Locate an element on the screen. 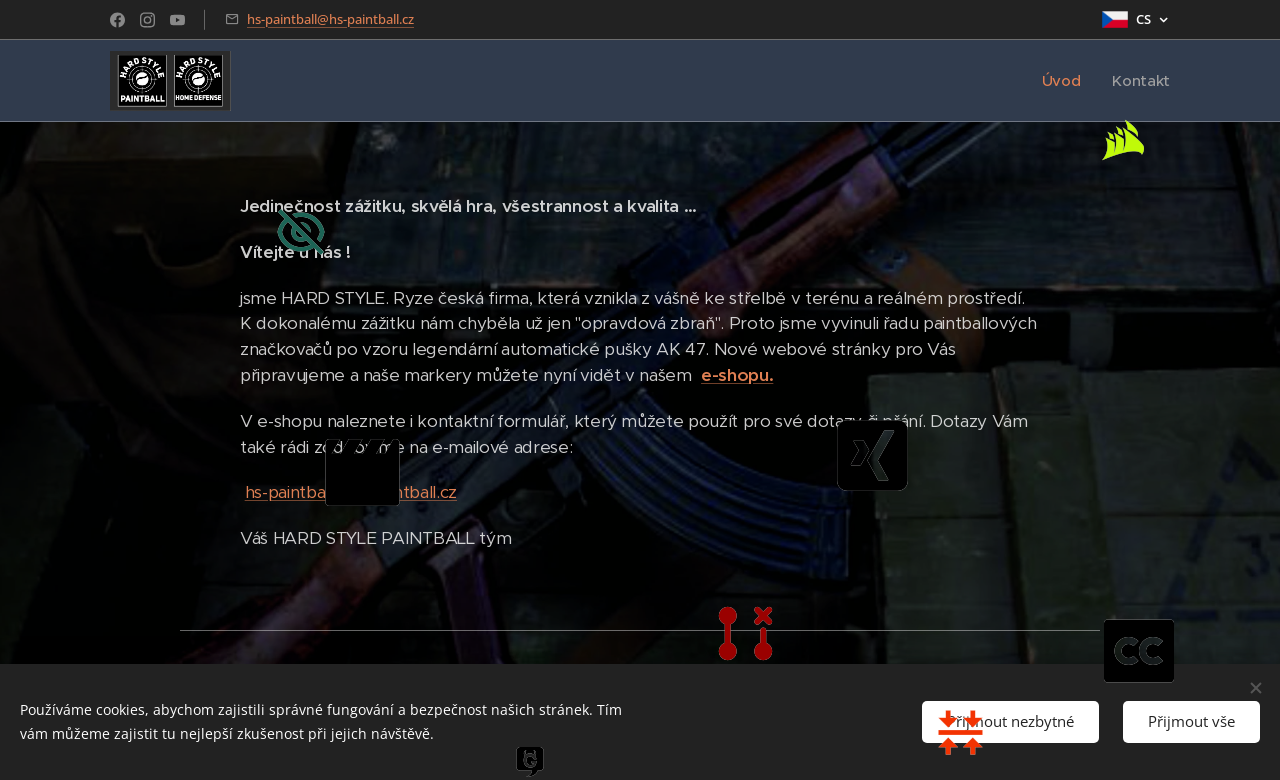 This screenshot has width=1280, height=780. close or reject a pull request is located at coordinates (745, 633).